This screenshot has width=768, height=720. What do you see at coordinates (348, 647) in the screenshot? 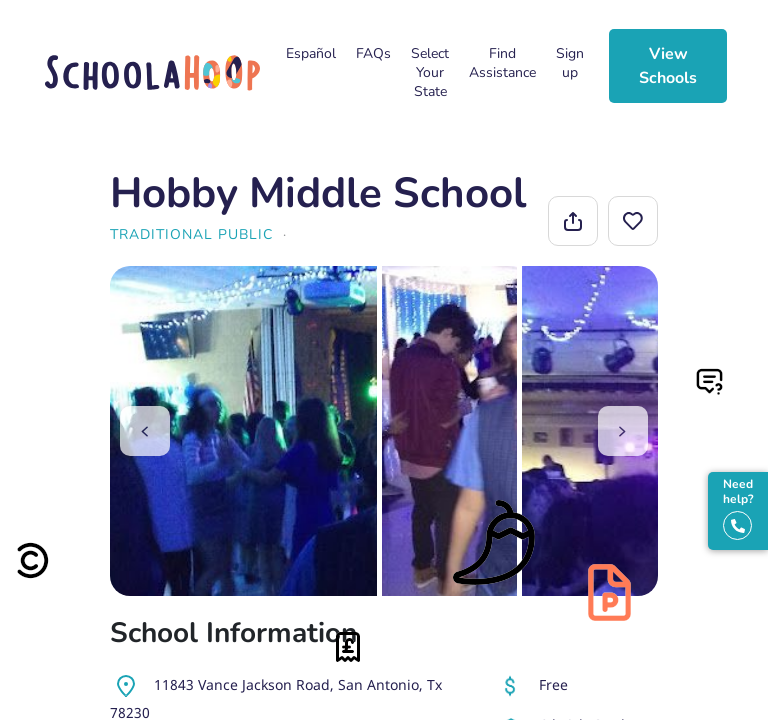
I see `view receipt or transaction in British pounds` at bounding box center [348, 647].